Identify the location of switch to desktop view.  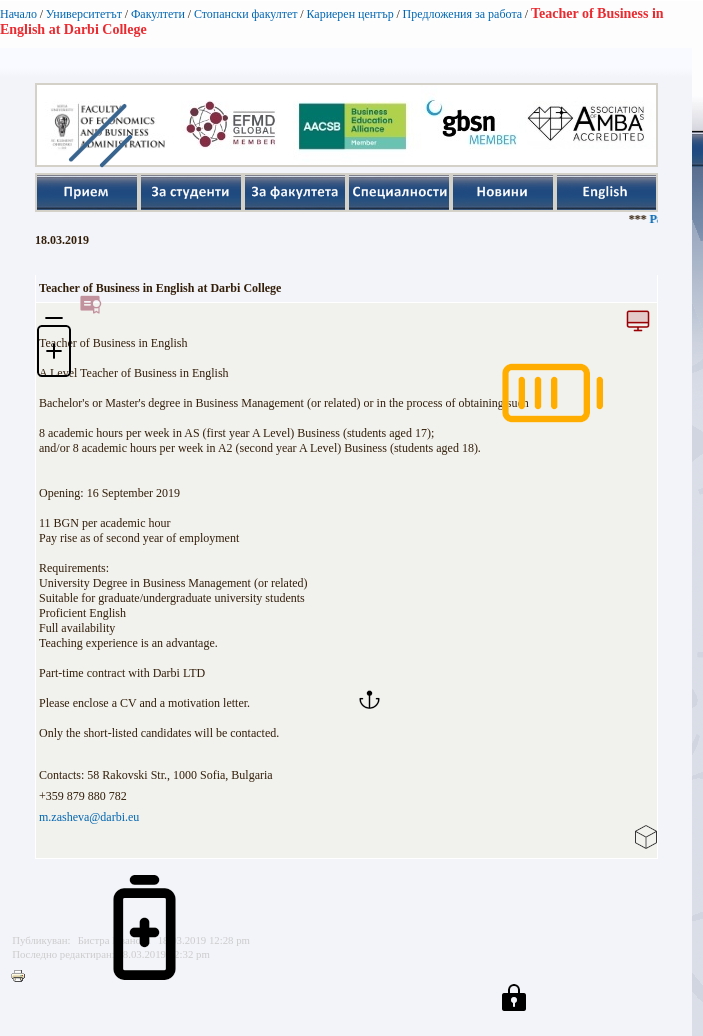
(638, 320).